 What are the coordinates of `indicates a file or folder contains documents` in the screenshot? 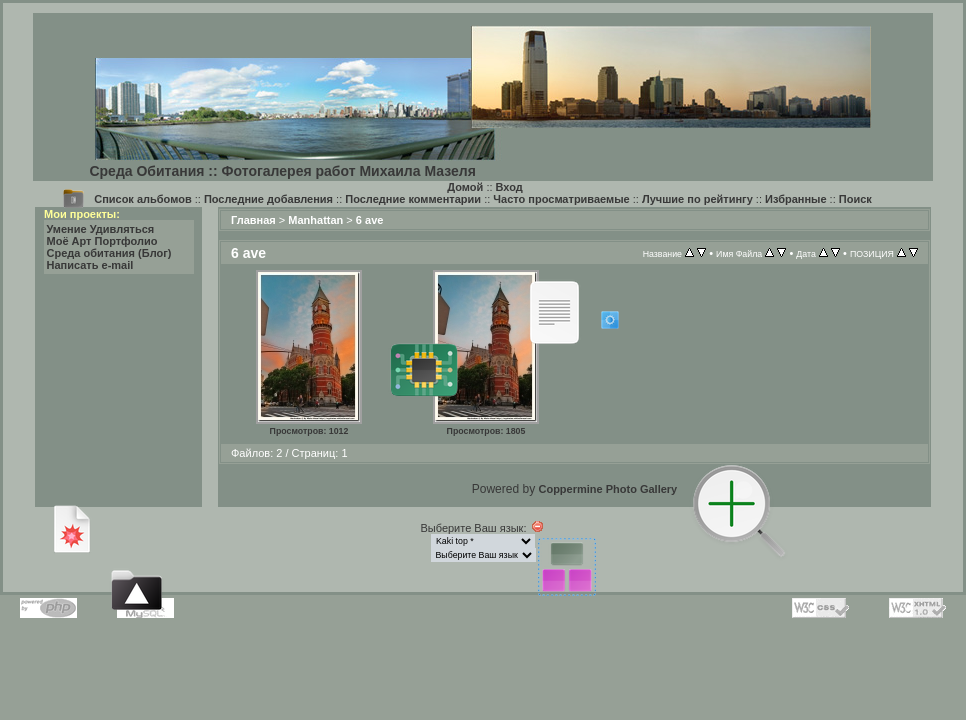 It's located at (554, 312).